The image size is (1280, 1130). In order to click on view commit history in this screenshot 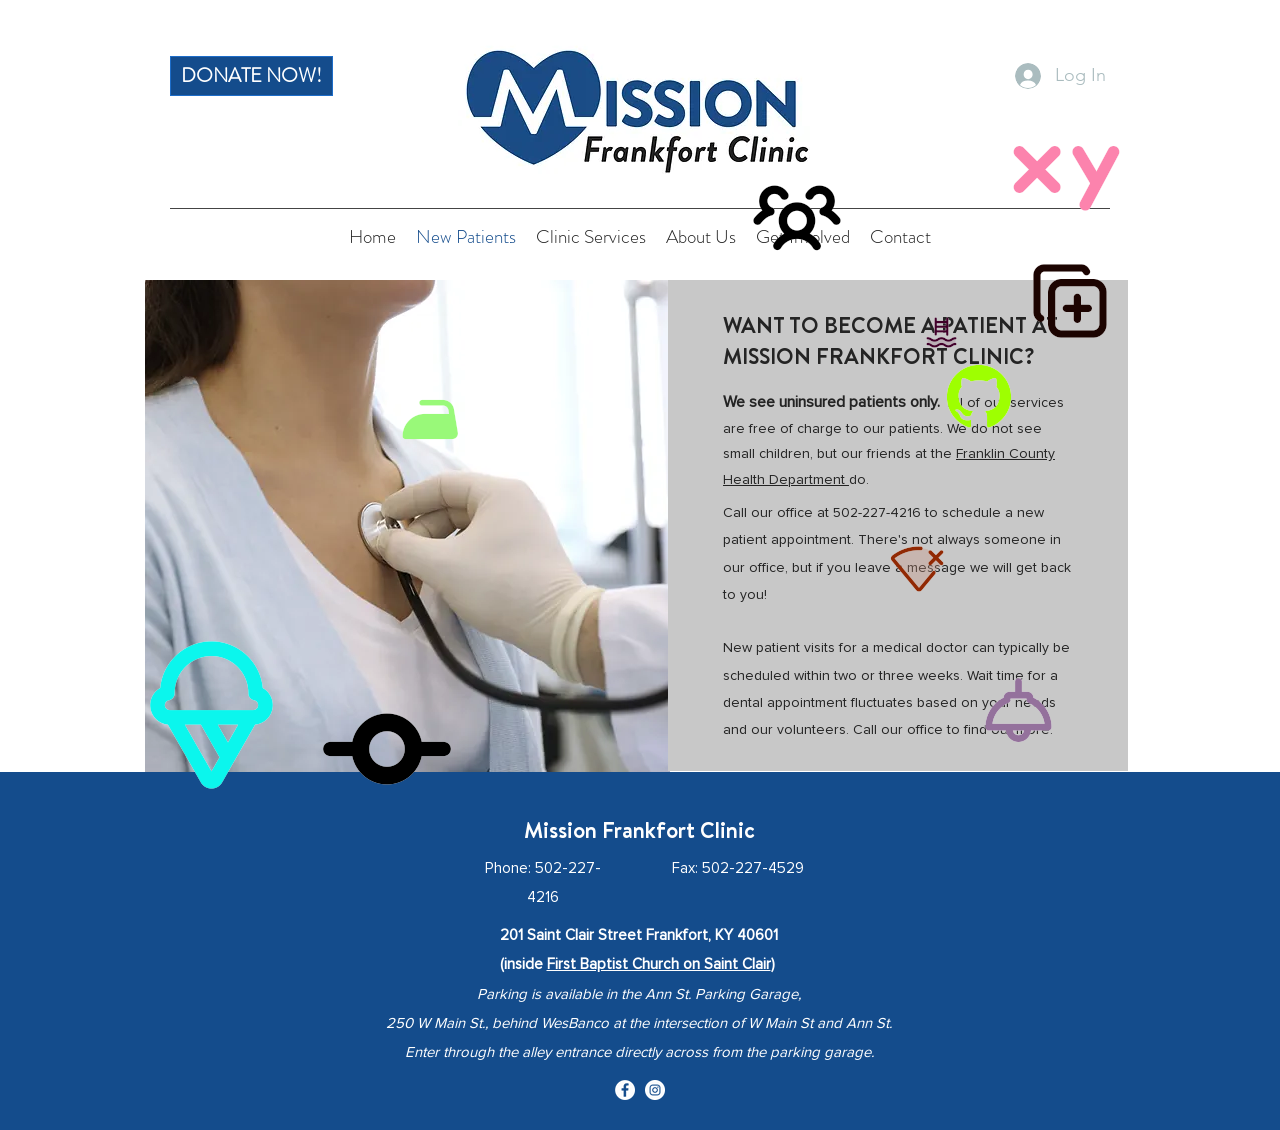, I will do `click(387, 749)`.